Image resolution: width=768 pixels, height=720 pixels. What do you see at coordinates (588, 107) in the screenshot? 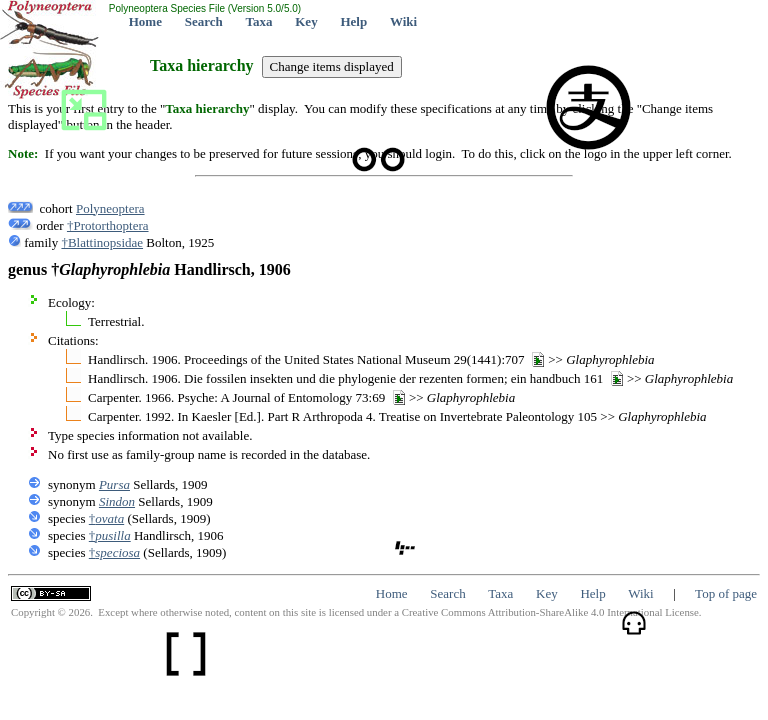
I see `pay with alipay` at bounding box center [588, 107].